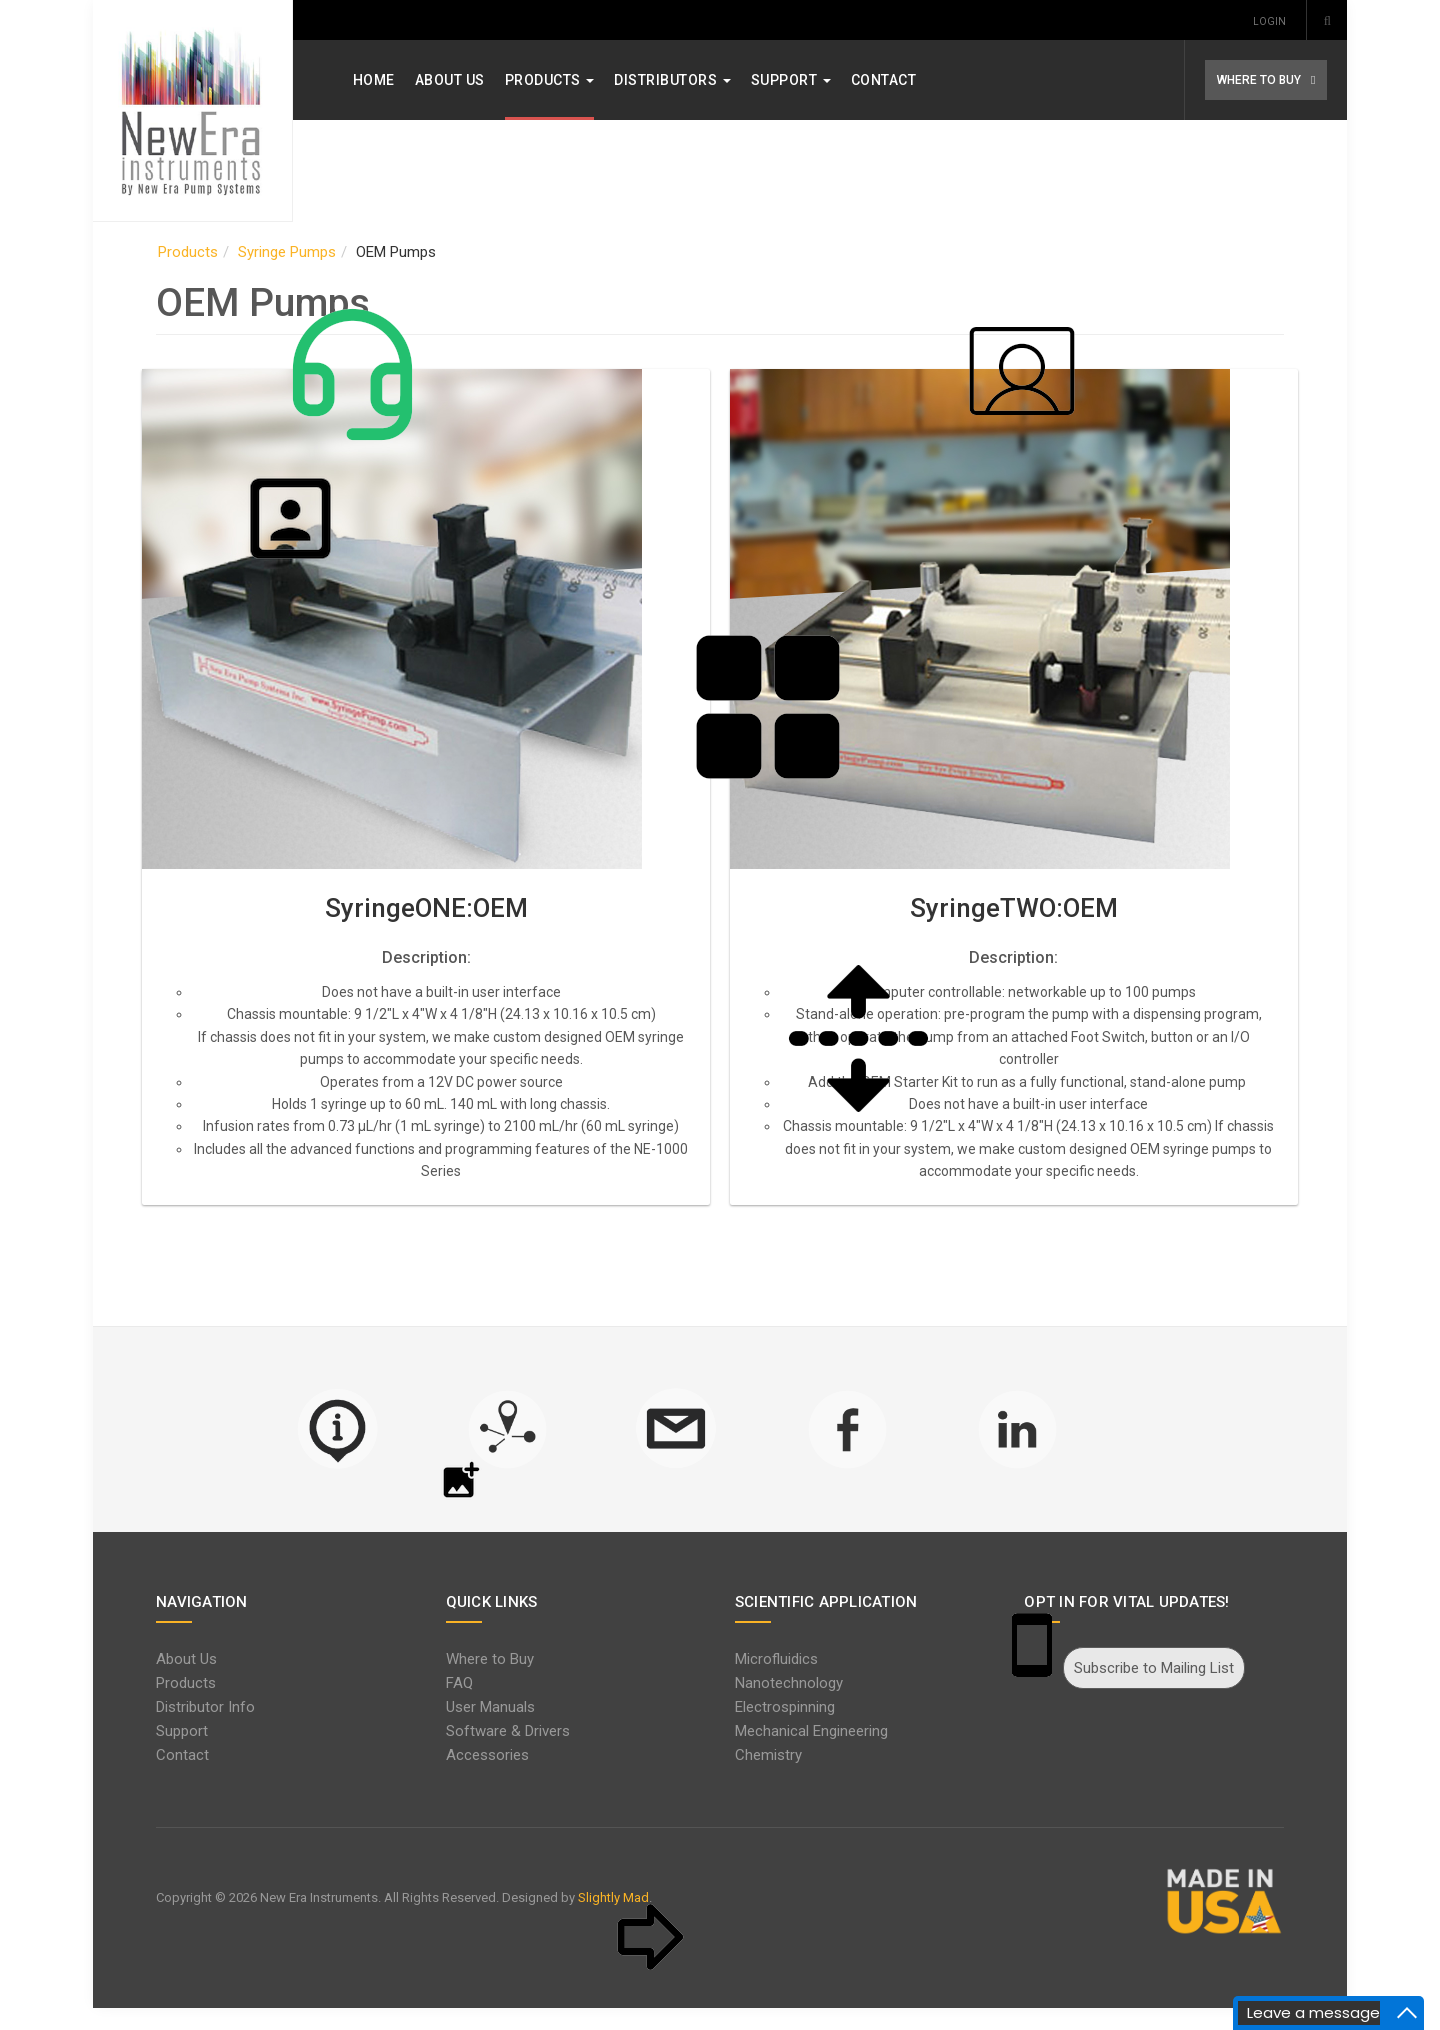  I want to click on contact customer support, so click(352, 374).